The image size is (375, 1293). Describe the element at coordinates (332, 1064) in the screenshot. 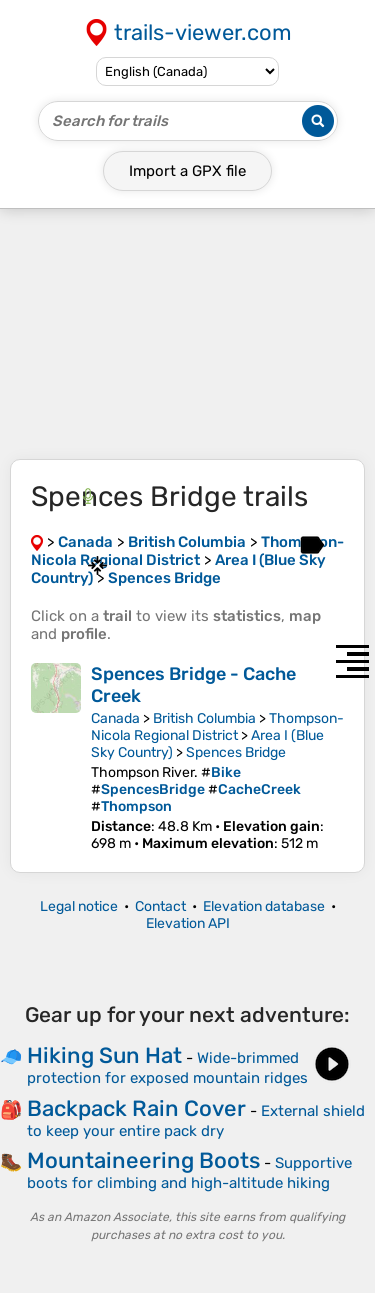

I see `play media or video content` at that location.